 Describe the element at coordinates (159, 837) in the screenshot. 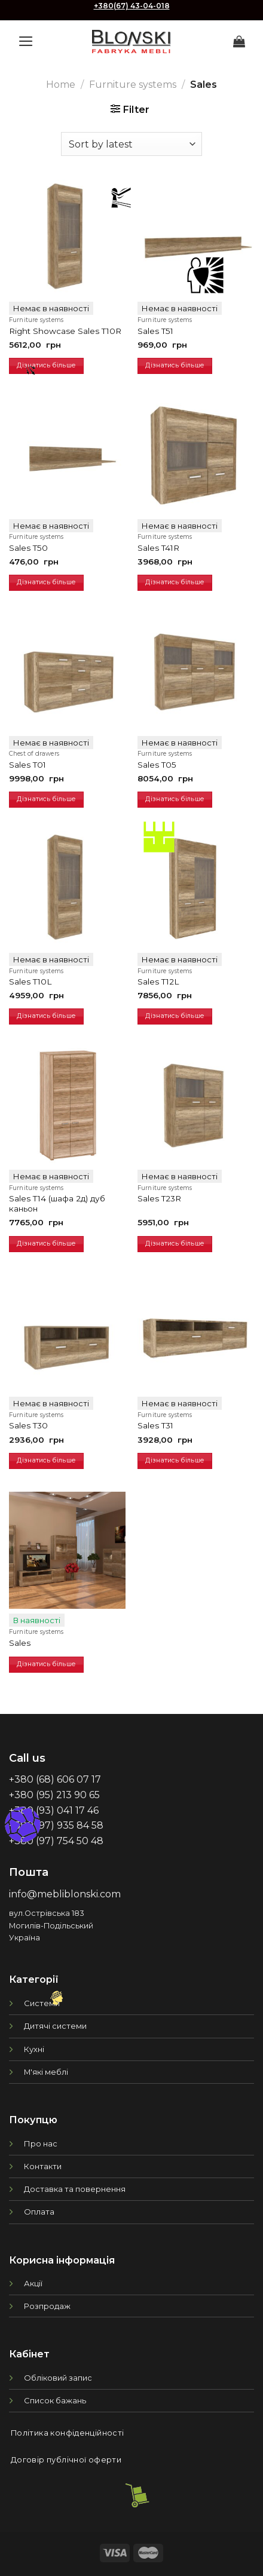

I see `castle or fortress icon for strategy games` at that location.